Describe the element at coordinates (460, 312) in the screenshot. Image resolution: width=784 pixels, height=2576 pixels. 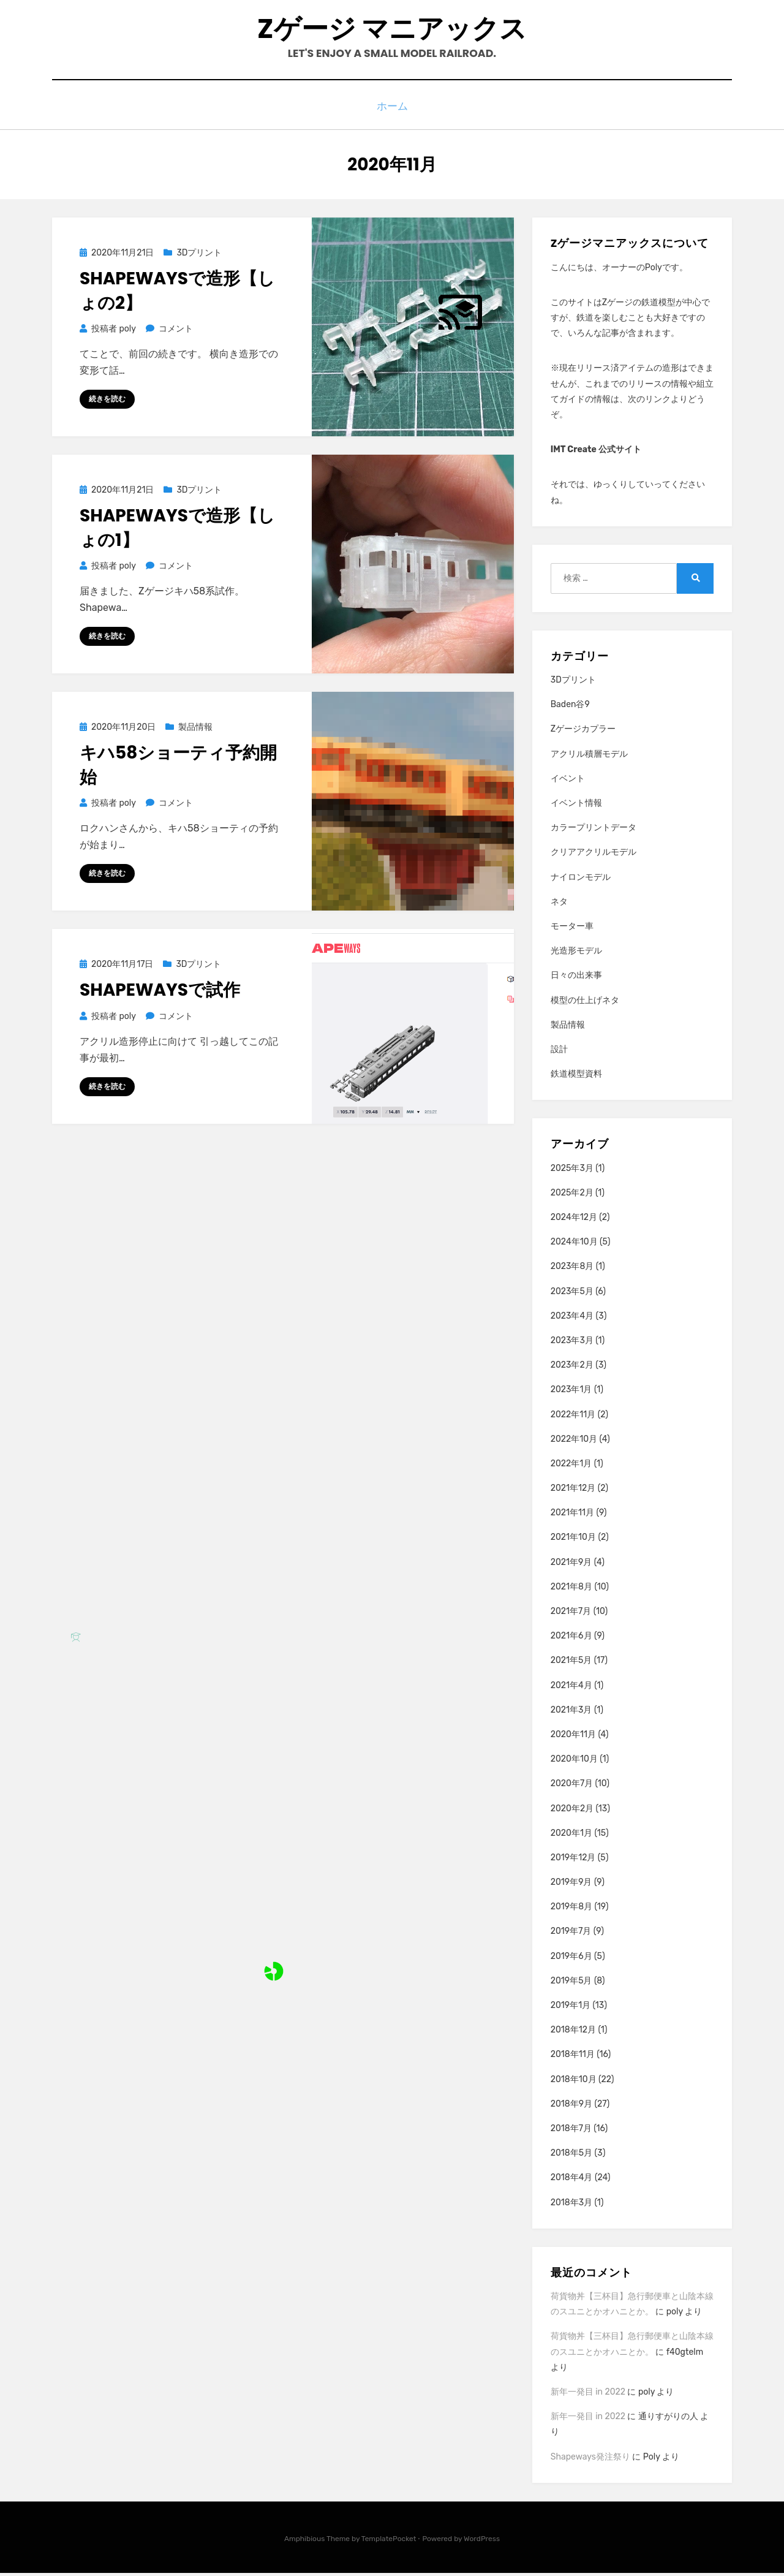
I see `cast or share educational content to a display` at that location.